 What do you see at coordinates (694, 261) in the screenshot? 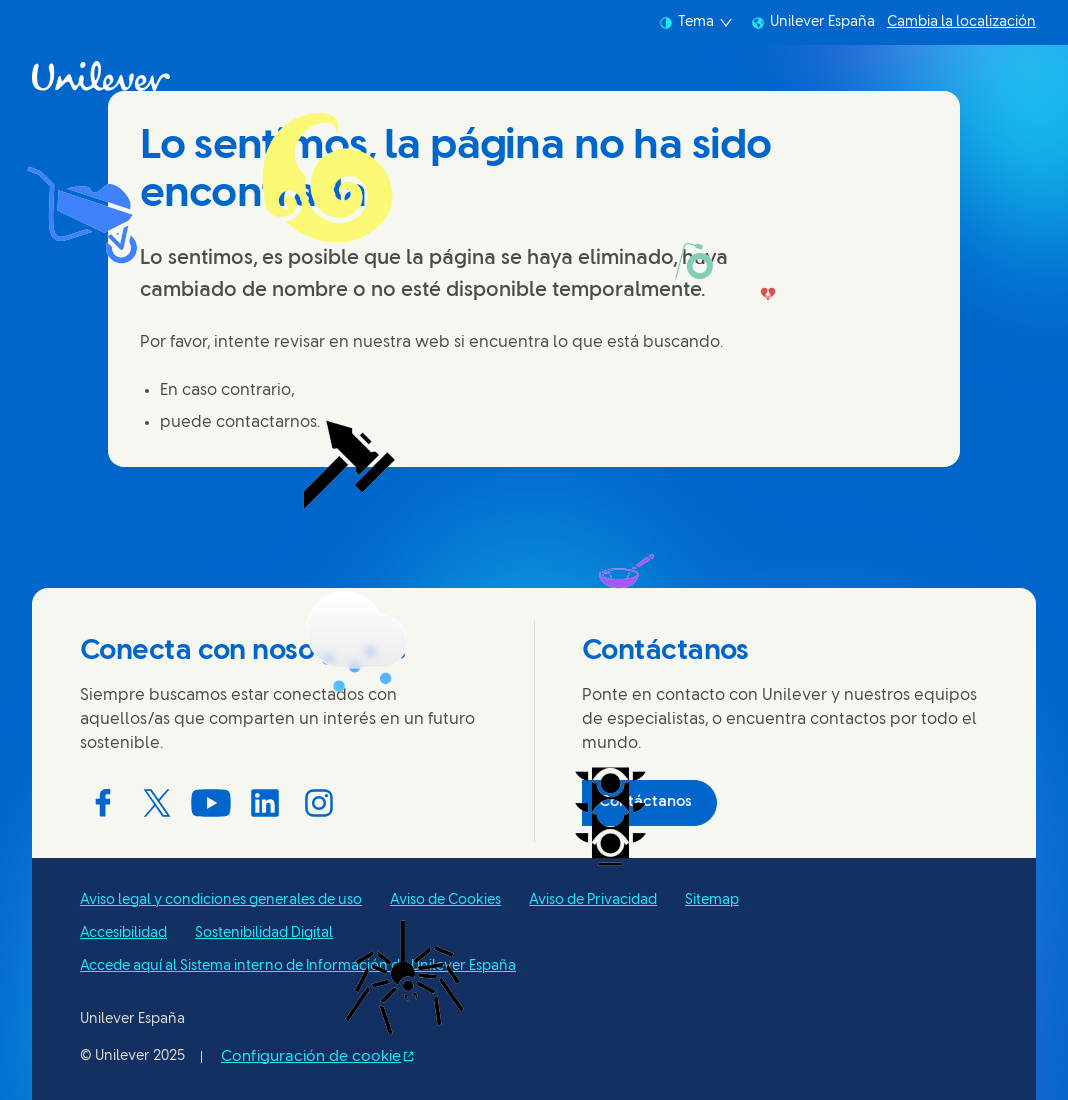
I see `access vehicle repair or tire change tools` at bounding box center [694, 261].